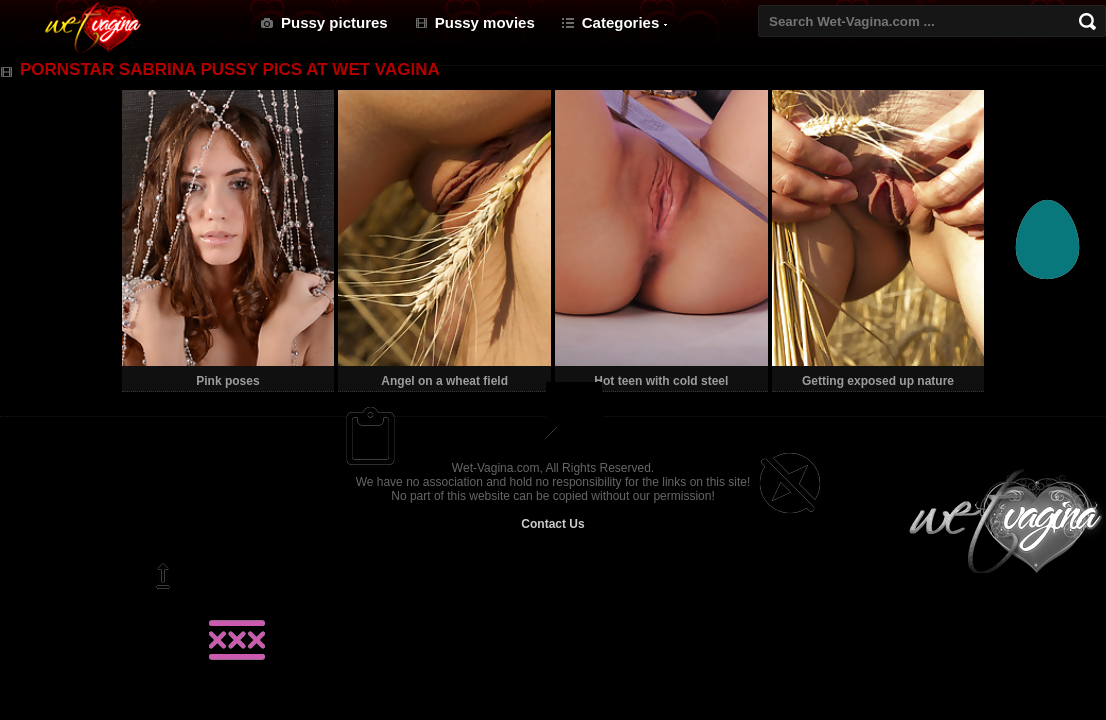 Image resolution: width=1106 pixels, height=720 pixels. What do you see at coordinates (237, 640) in the screenshot?
I see `delete multiple selected items` at bounding box center [237, 640].